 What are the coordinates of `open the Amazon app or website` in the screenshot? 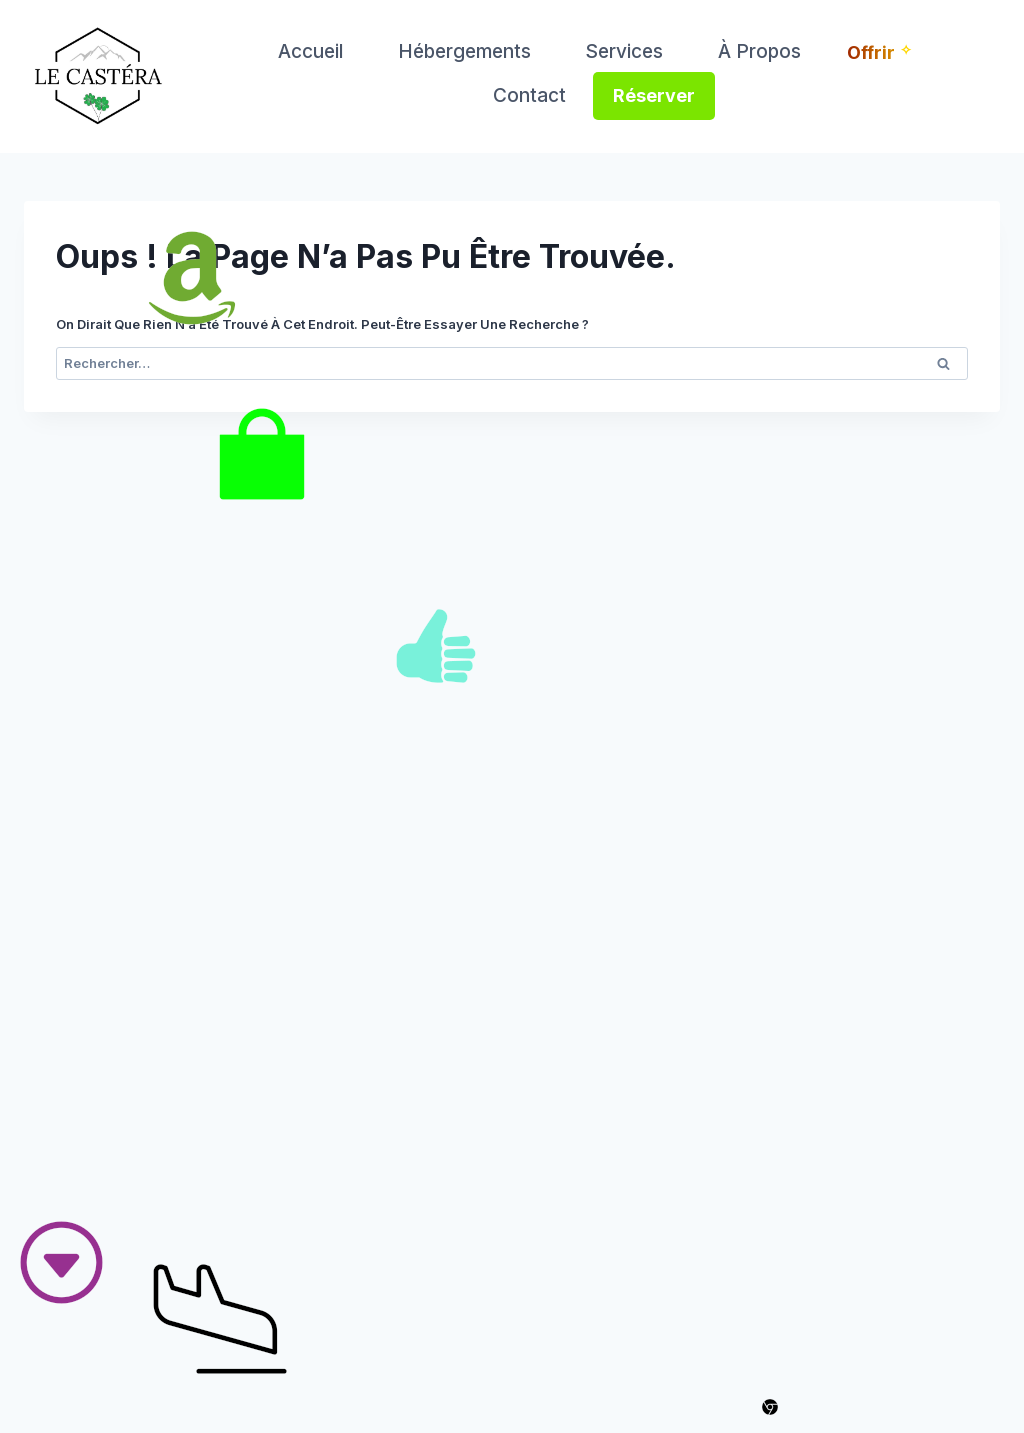 It's located at (192, 278).